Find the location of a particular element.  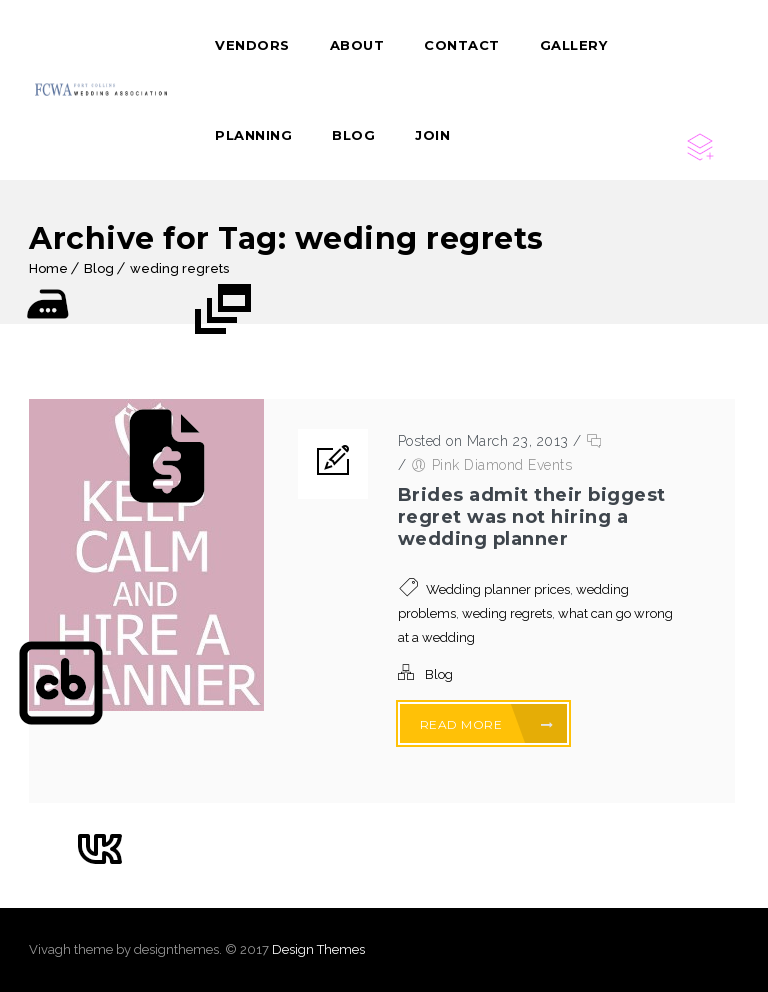

visit crunchbase company profile is located at coordinates (61, 683).